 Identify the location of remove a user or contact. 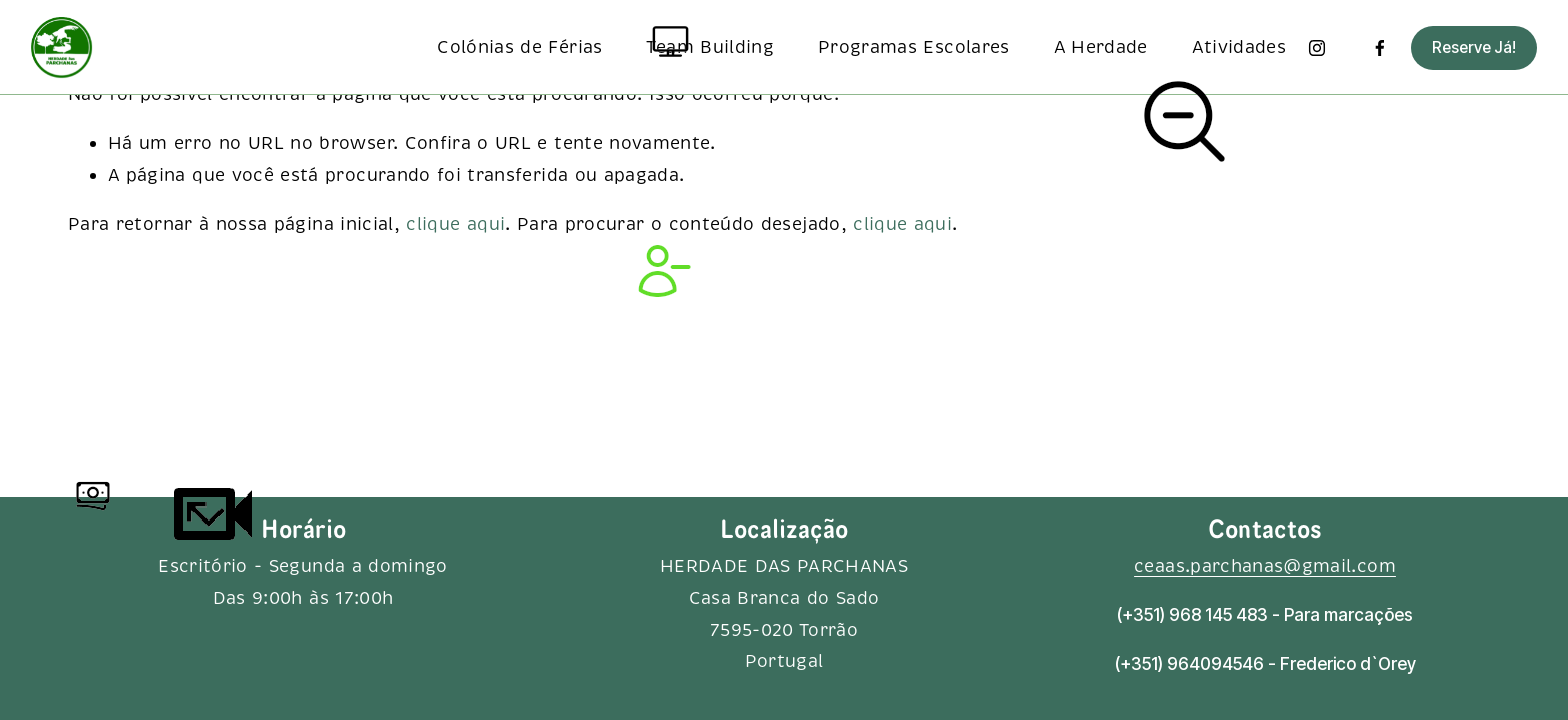
(662, 271).